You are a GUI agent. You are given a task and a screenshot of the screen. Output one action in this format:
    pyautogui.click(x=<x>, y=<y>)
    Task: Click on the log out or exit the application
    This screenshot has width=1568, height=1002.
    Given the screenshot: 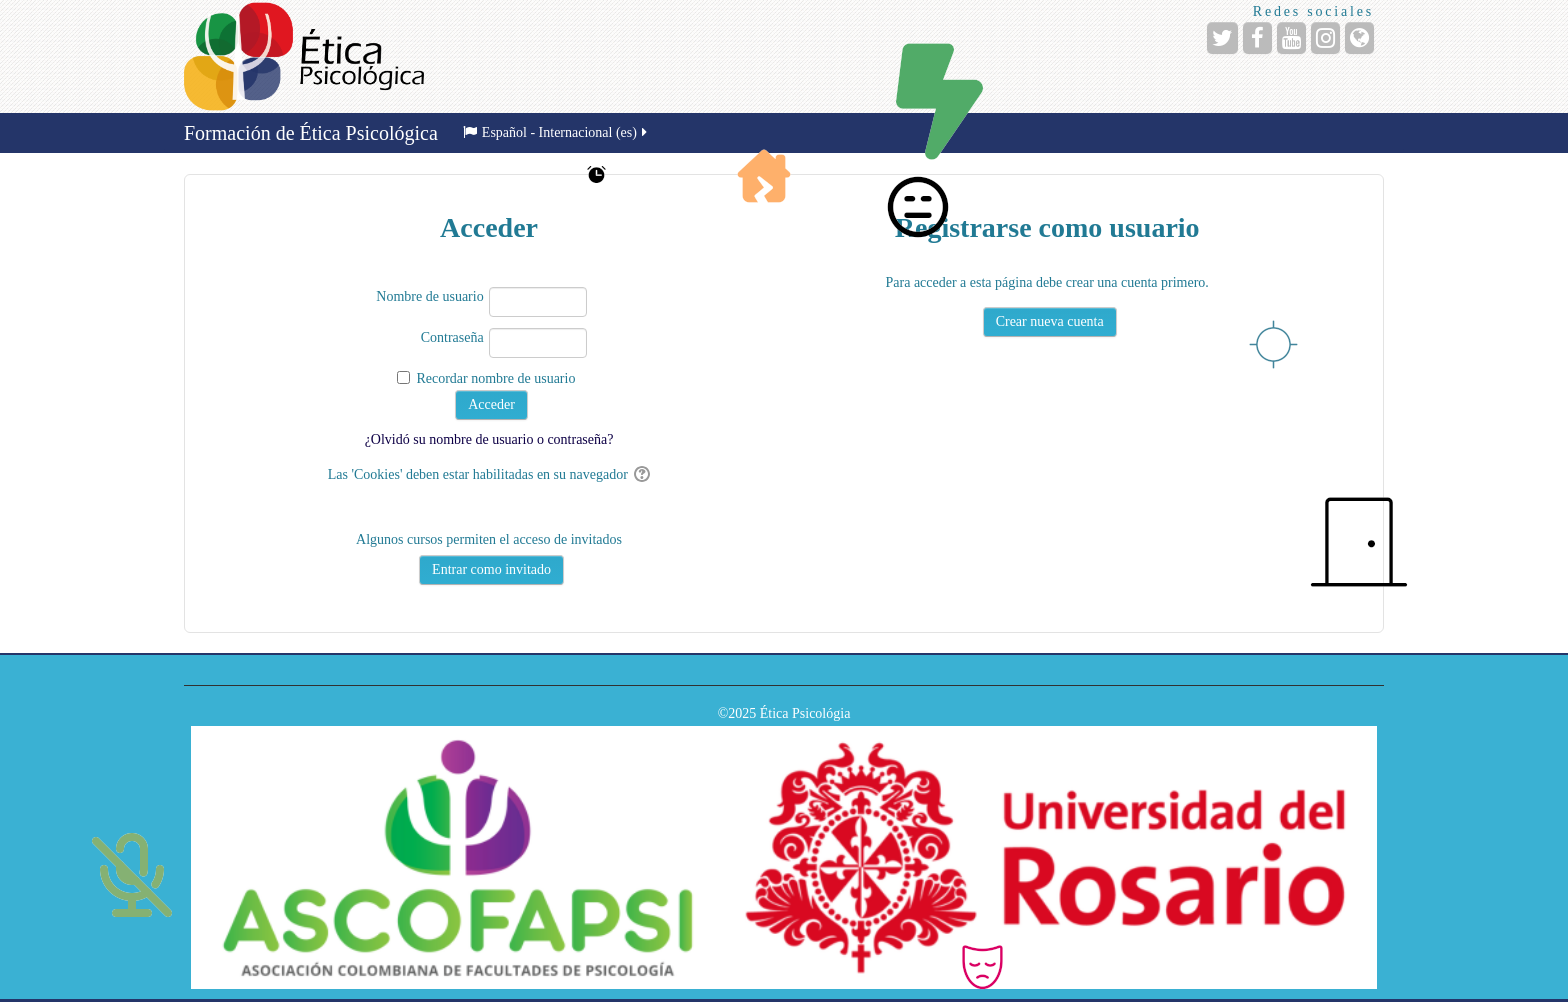 What is the action you would take?
    pyautogui.click(x=1359, y=542)
    